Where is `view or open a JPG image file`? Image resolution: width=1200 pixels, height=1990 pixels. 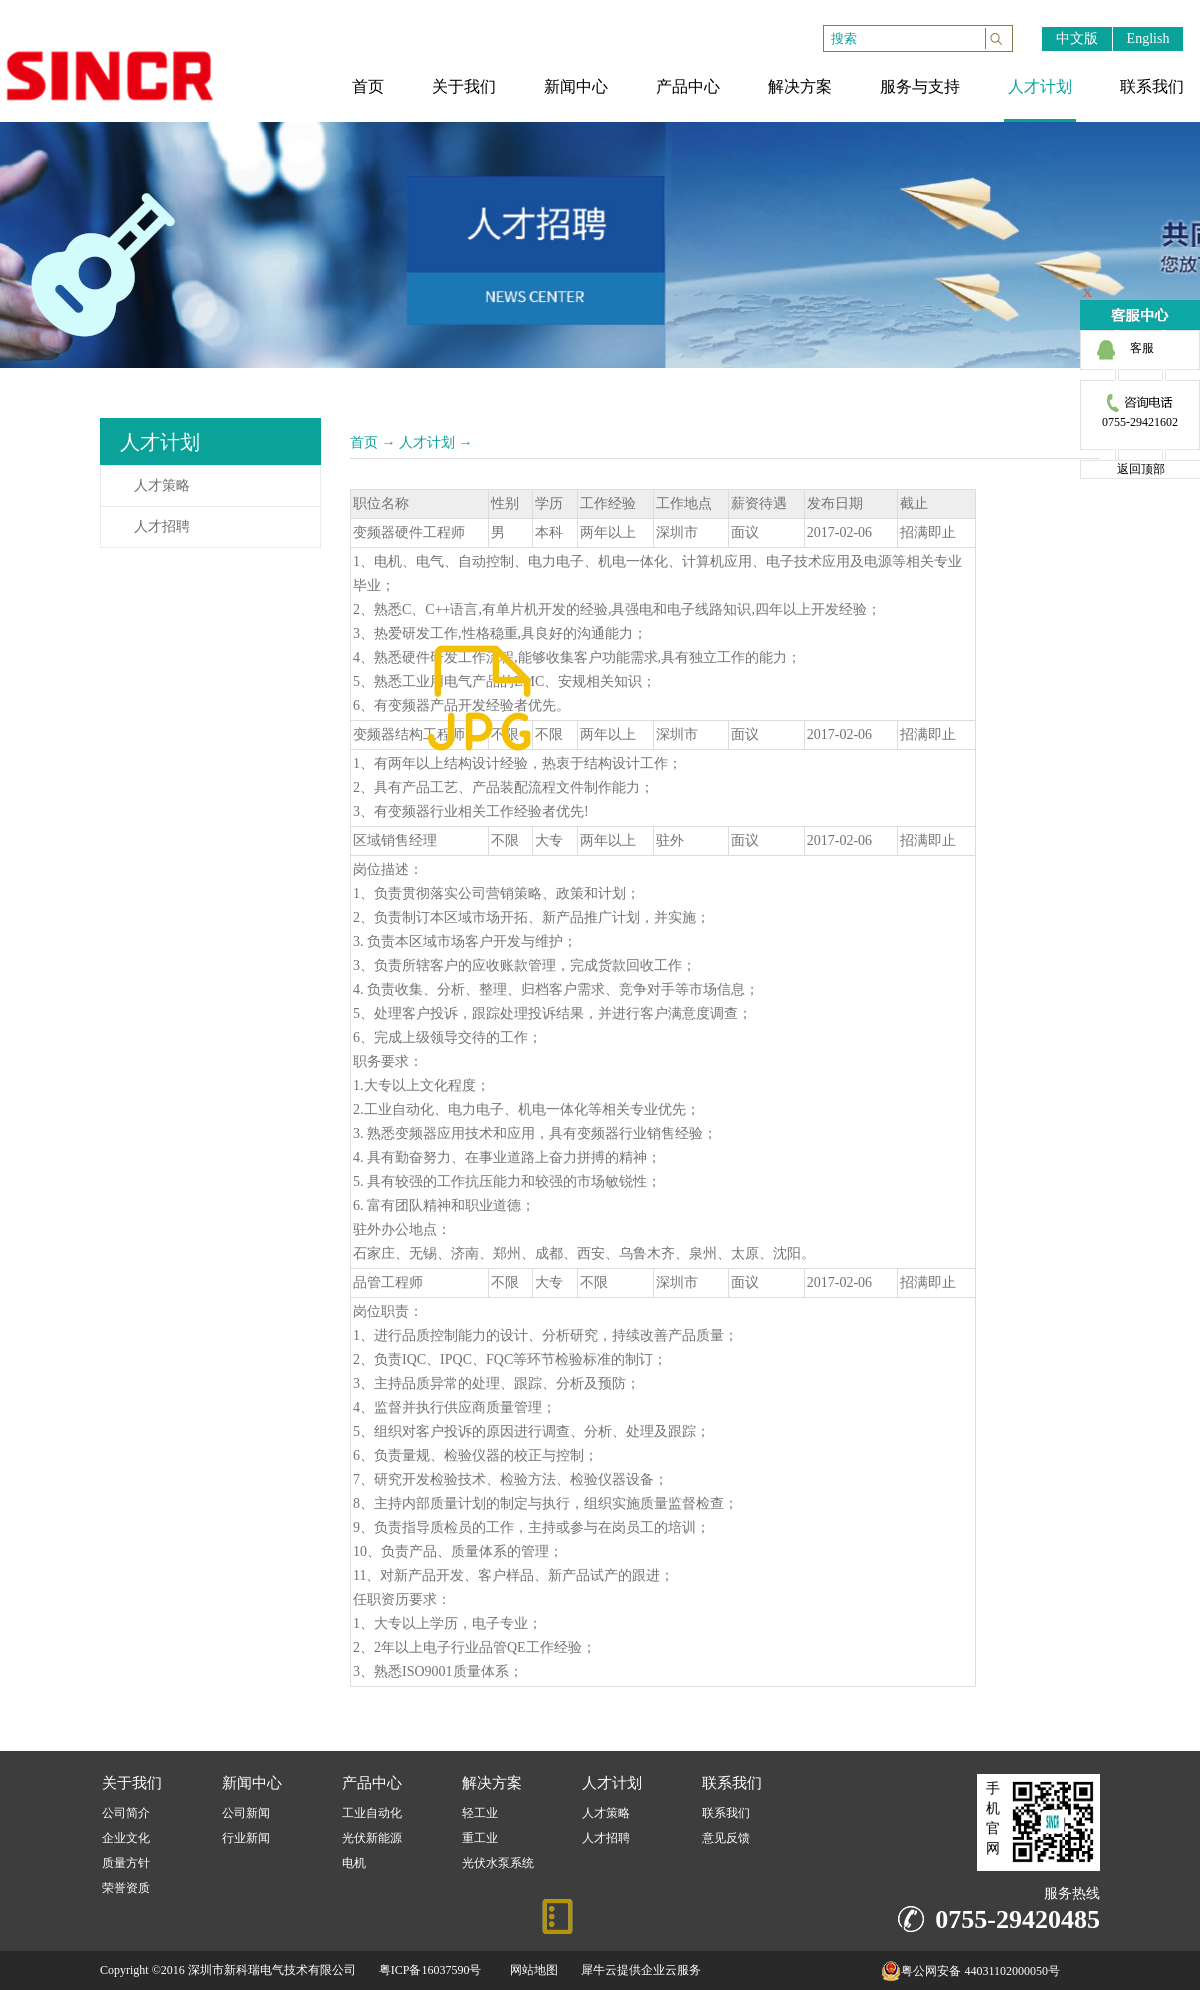
view or open a JPG image file is located at coordinates (482, 702).